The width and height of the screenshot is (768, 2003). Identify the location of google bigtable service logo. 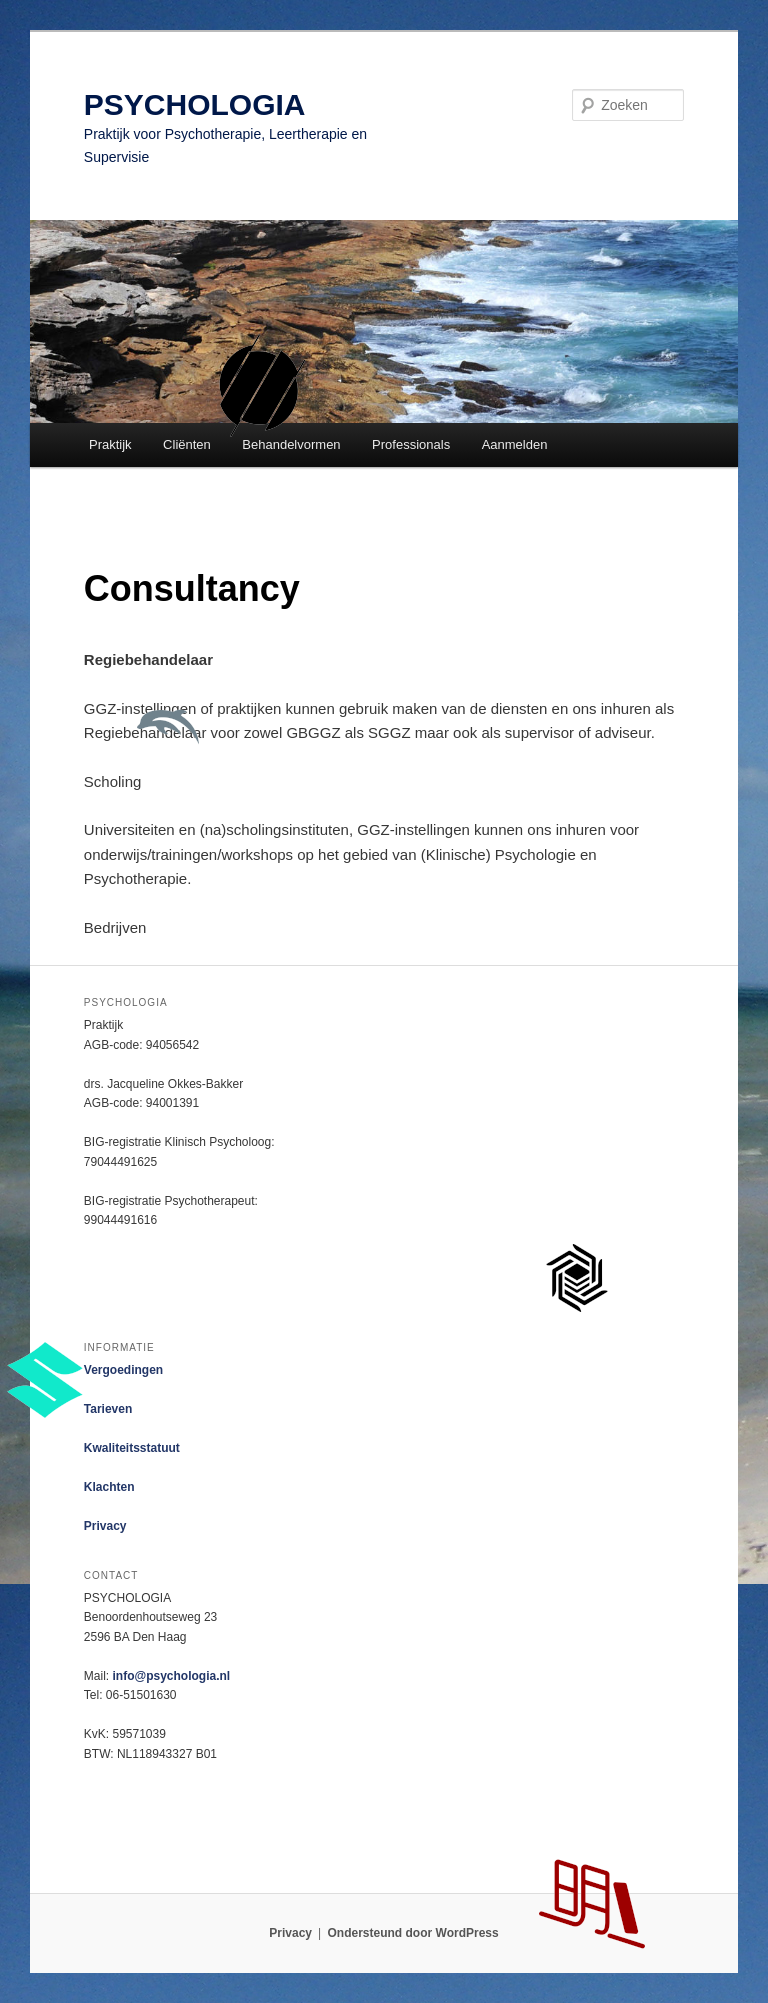
(577, 1278).